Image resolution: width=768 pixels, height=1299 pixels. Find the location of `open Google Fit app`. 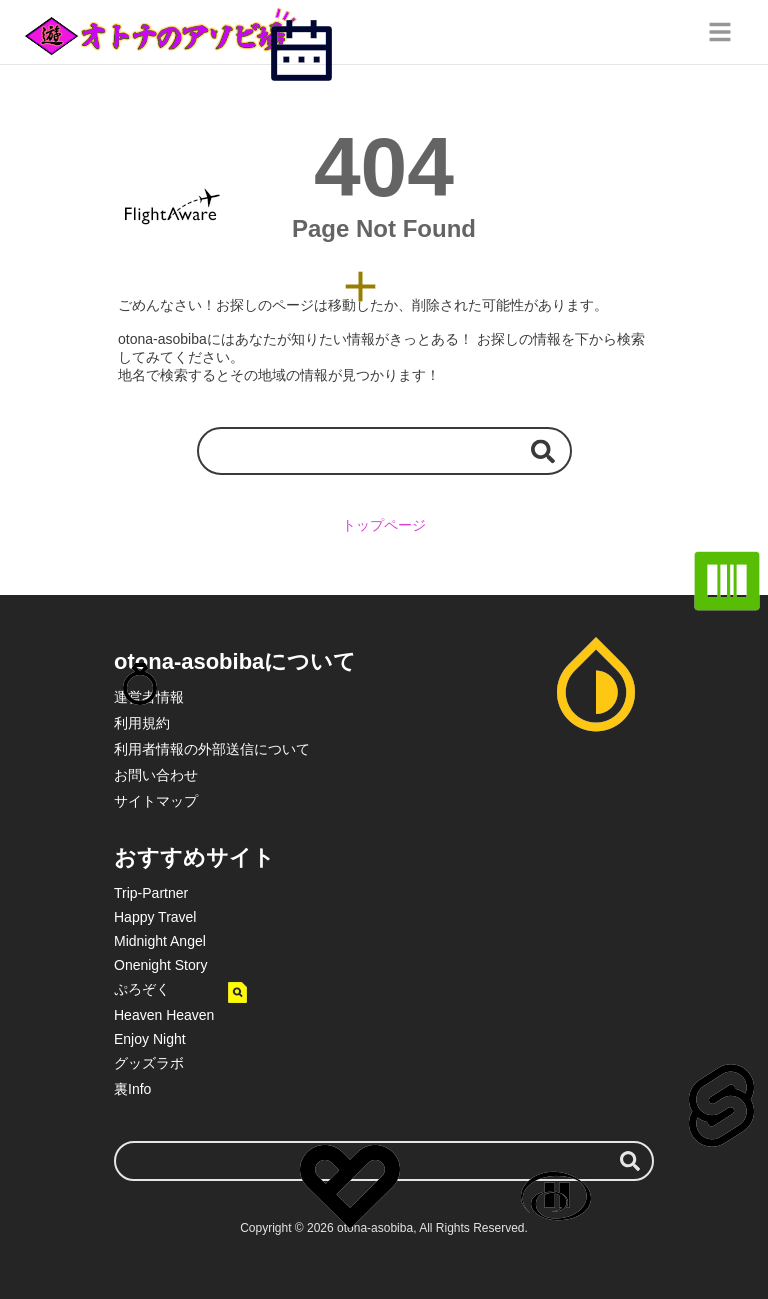

open Google Fit app is located at coordinates (350, 1187).